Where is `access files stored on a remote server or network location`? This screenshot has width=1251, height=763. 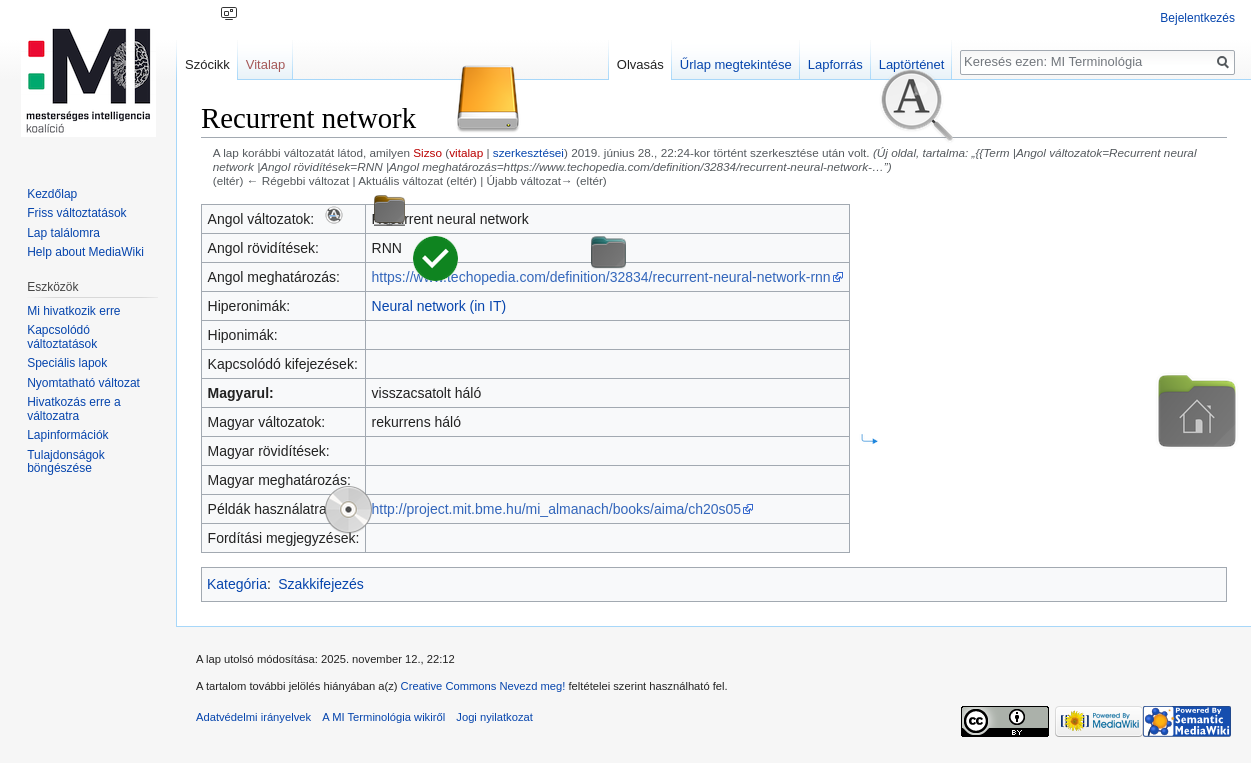 access files stored on a remote server or network location is located at coordinates (389, 210).